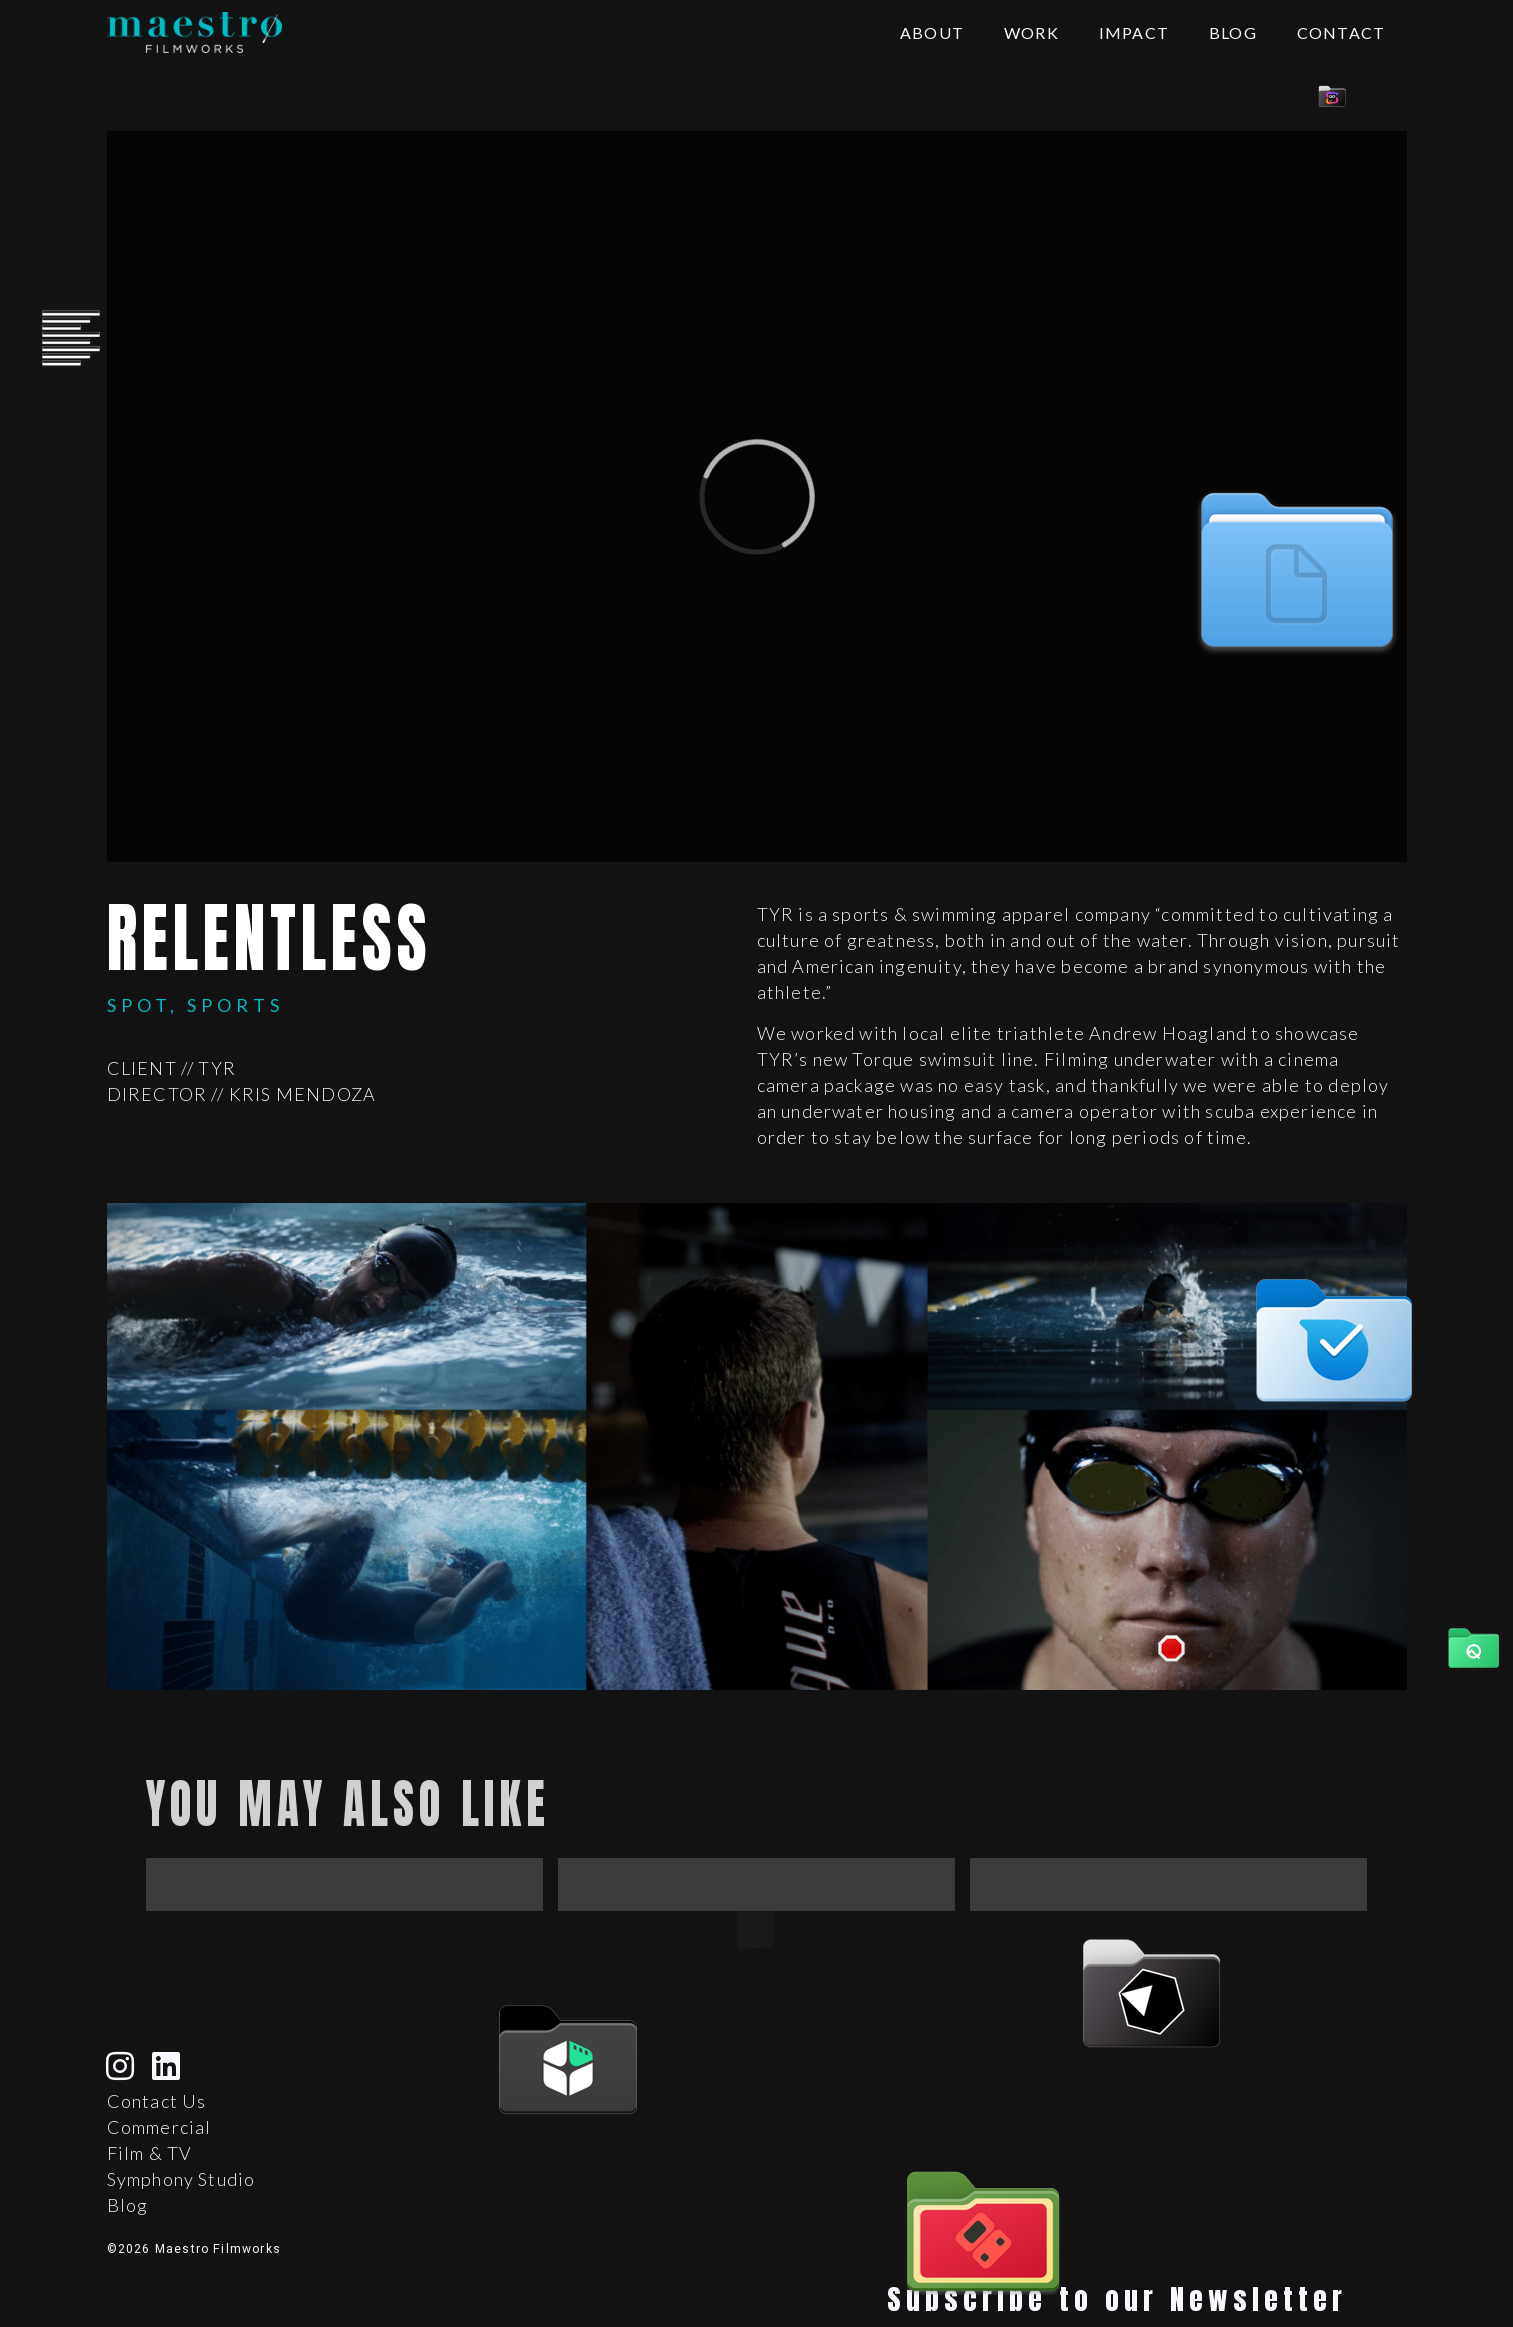  Describe the element at coordinates (1333, 1344) in the screenshot. I see `open microsoft kaizala files folder` at that location.